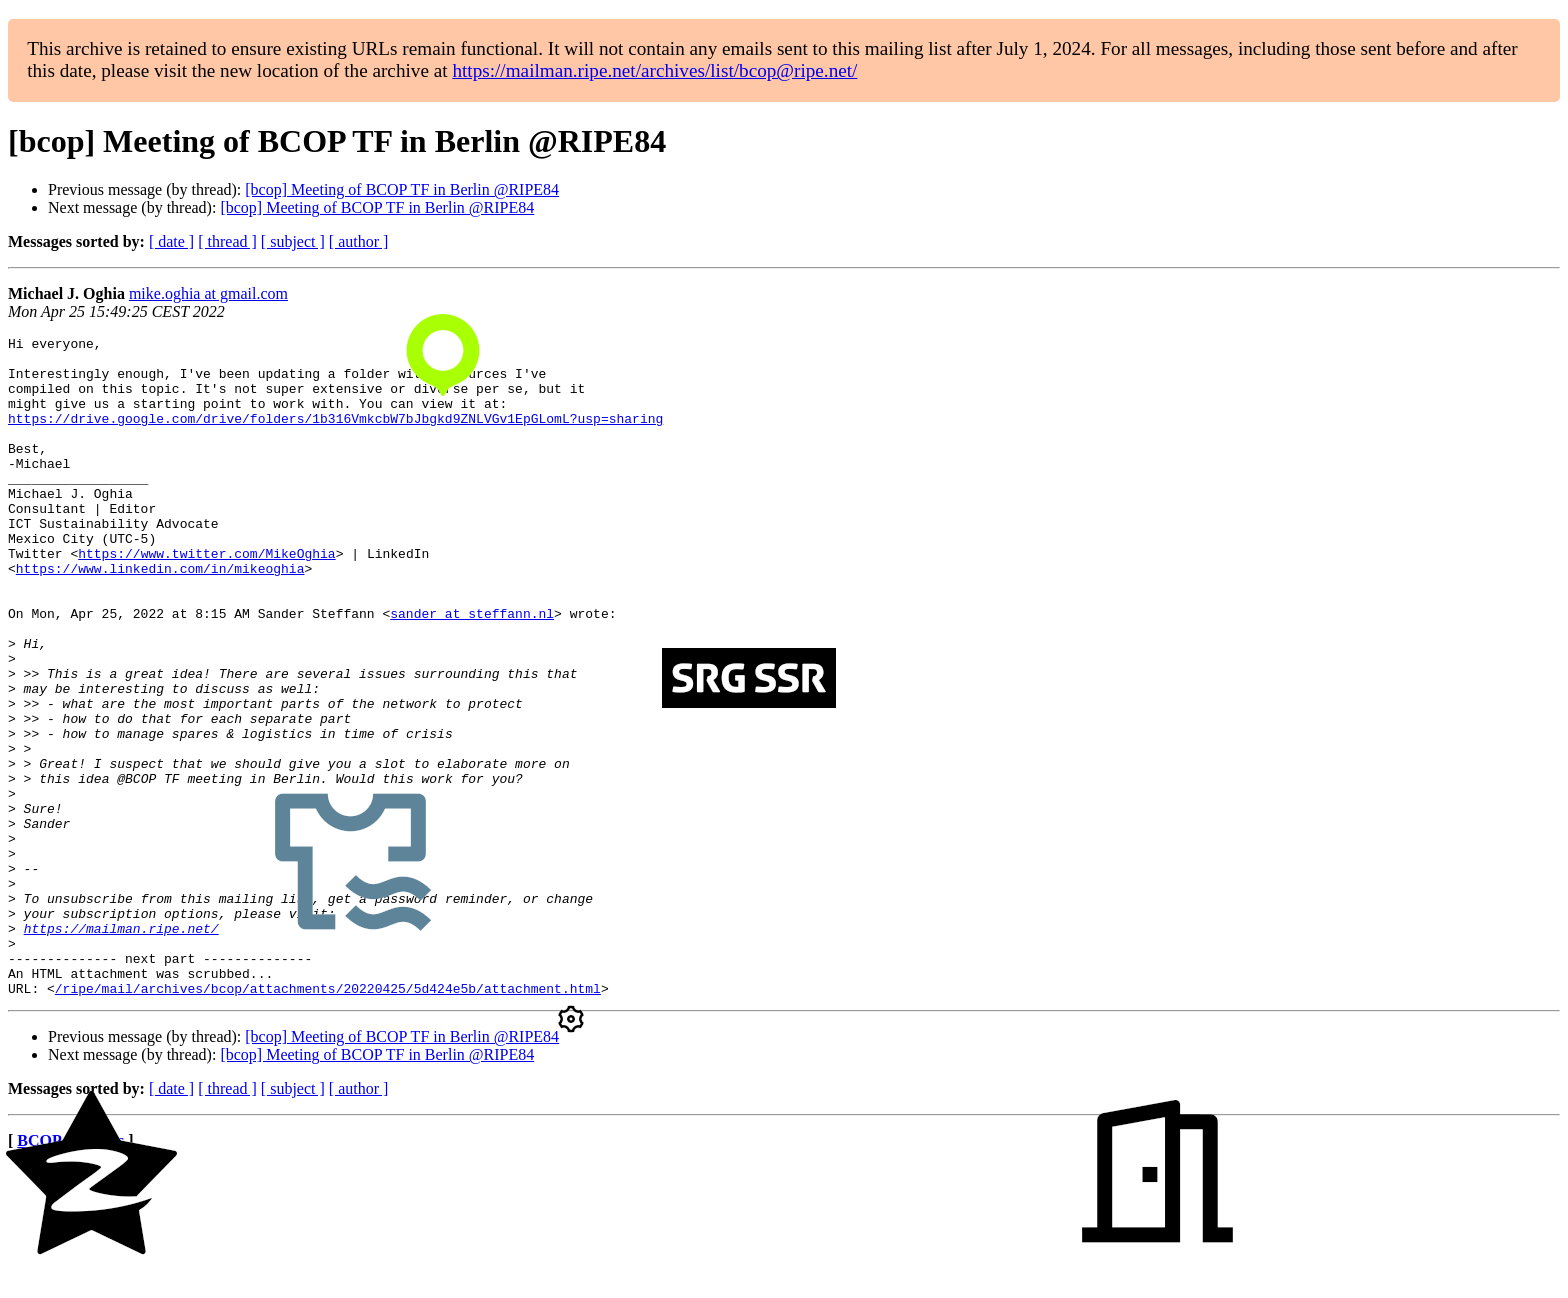 The image size is (1568, 1298). What do you see at coordinates (749, 678) in the screenshot?
I see `SRG SSR Swiss broadcasting company logo` at bounding box center [749, 678].